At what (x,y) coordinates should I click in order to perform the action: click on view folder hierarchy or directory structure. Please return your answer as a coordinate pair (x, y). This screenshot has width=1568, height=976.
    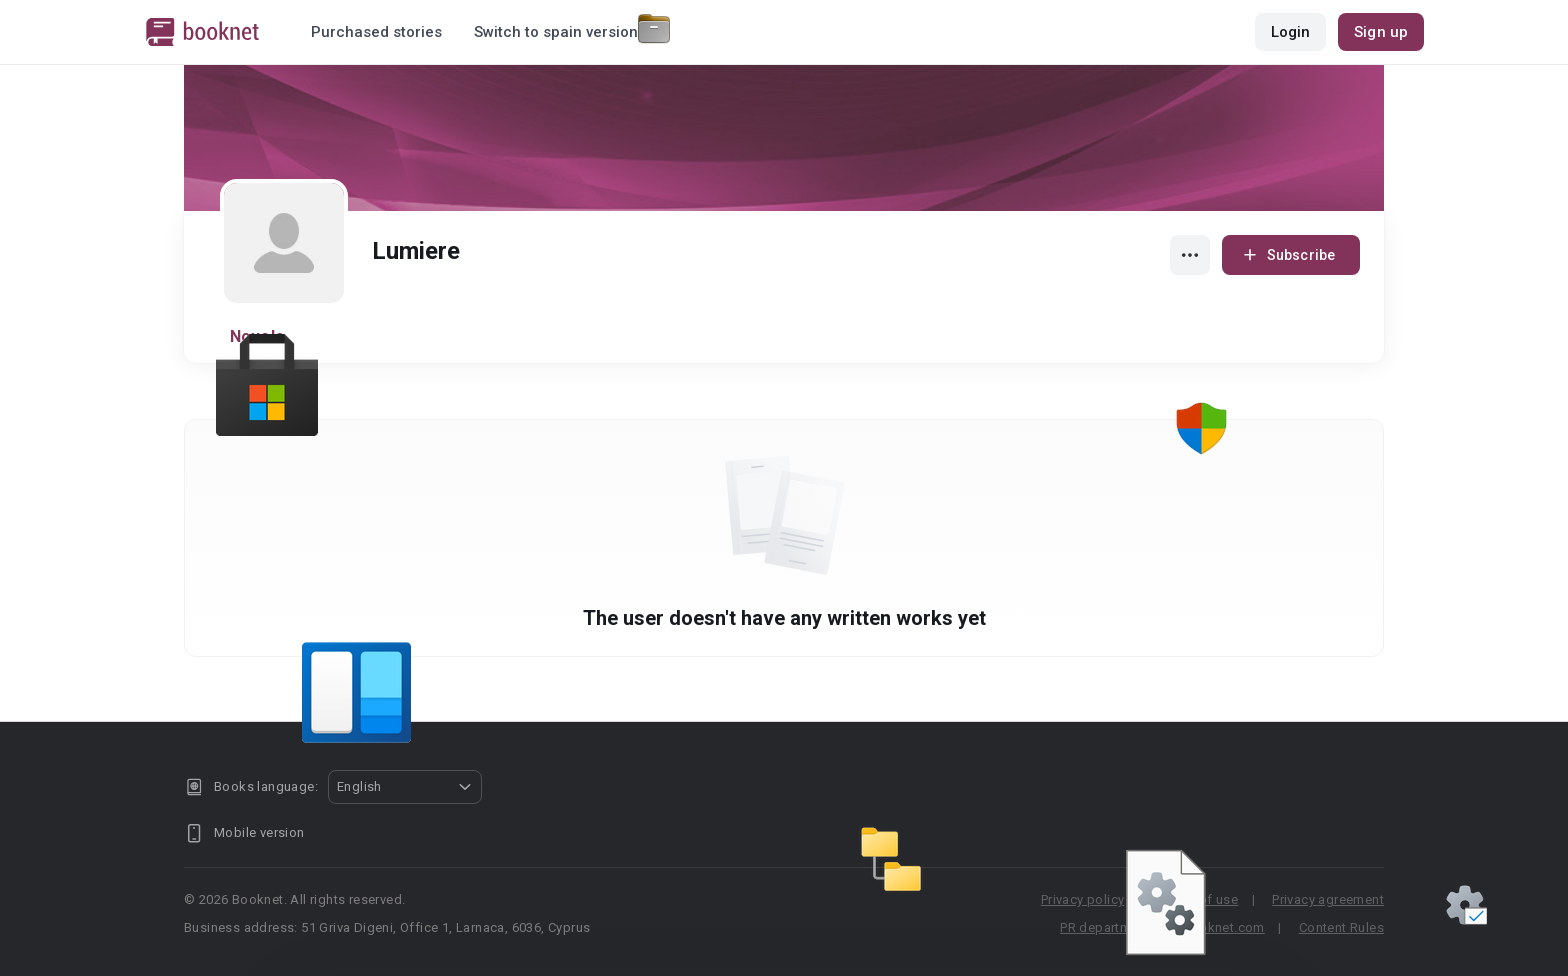
    Looking at the image, I should click on (893, 859).